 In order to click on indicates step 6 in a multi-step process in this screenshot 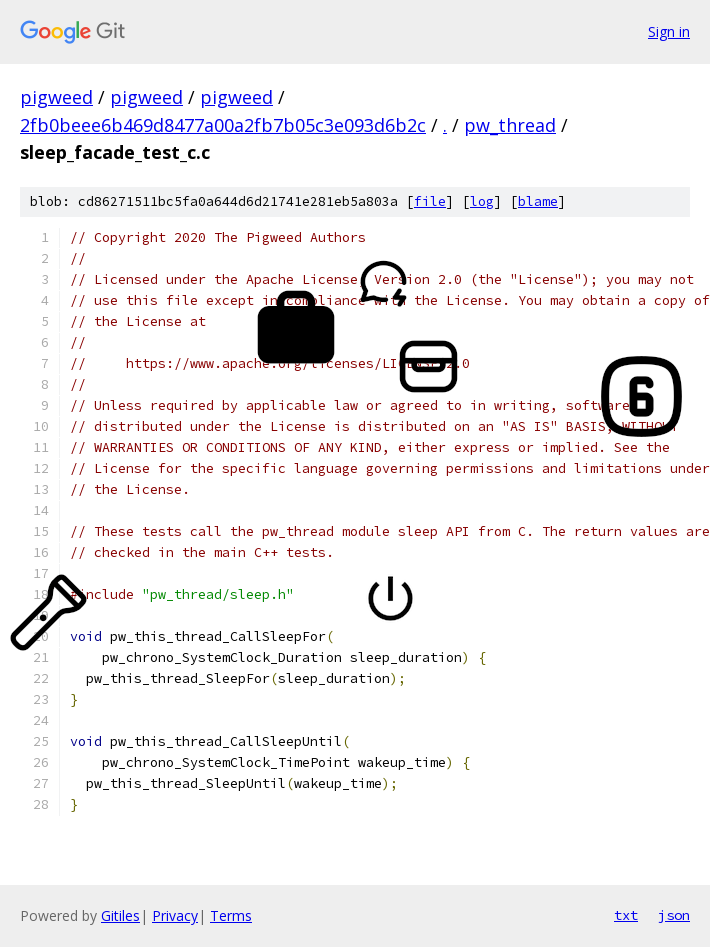, I will do `click(641, 396)`.